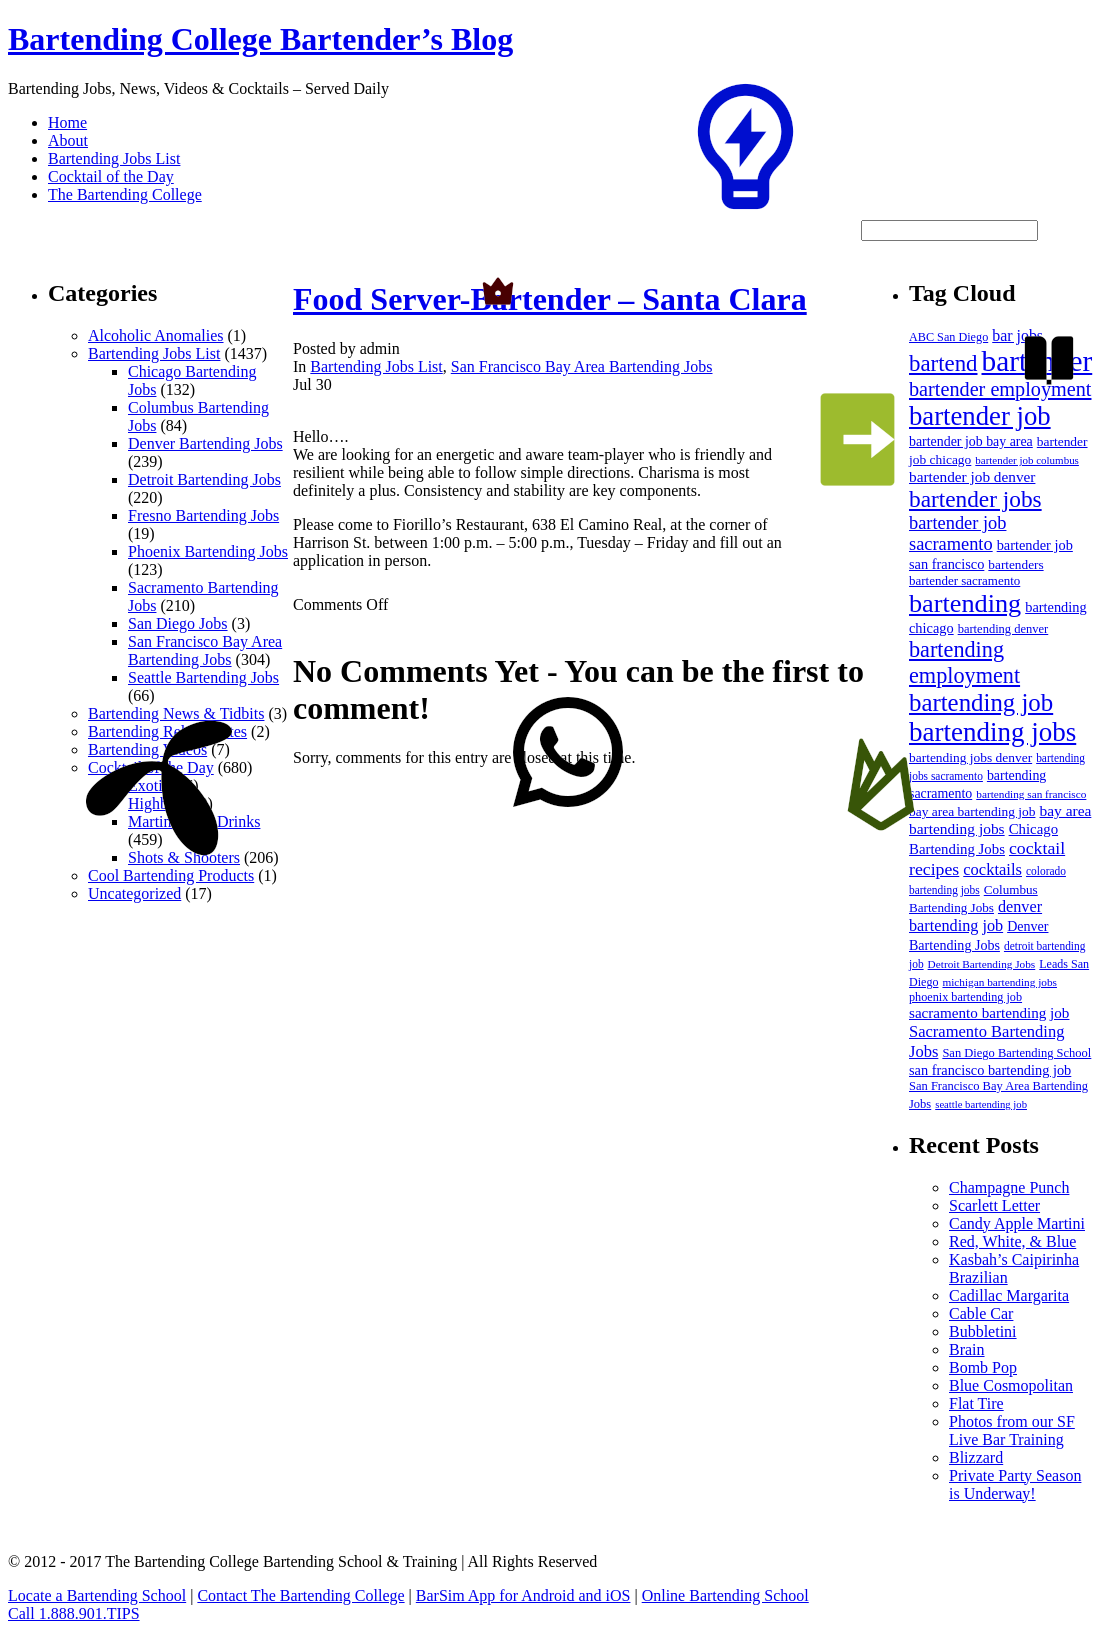 The height and width of the screenshot is (1639, 1102). Describe the element at coordinates (1049, 358) in the screenshot. I see `open reading mode or e-reader` at that location.